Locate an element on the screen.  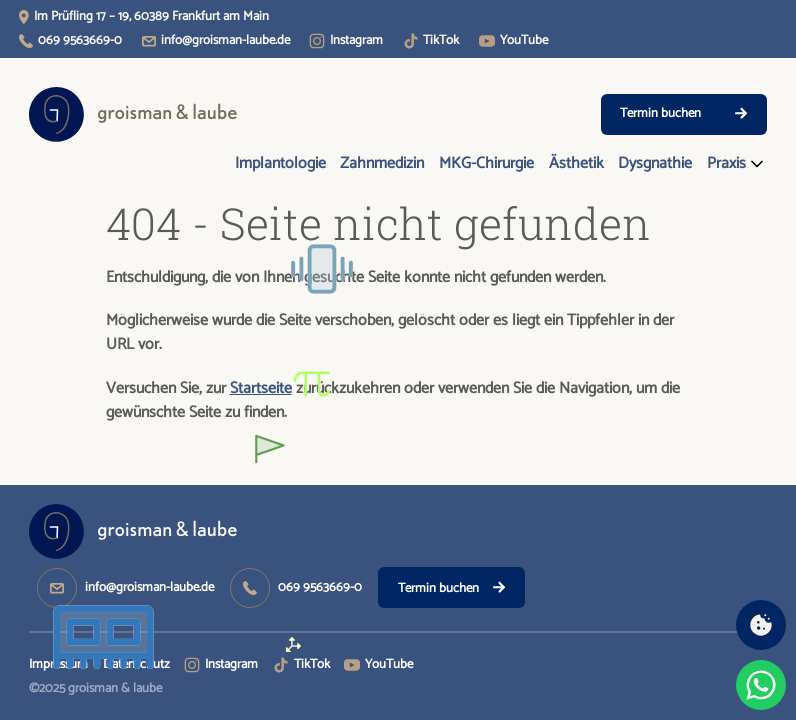
access 3D vector or coordinate tools is located at coordinates (292, 645).